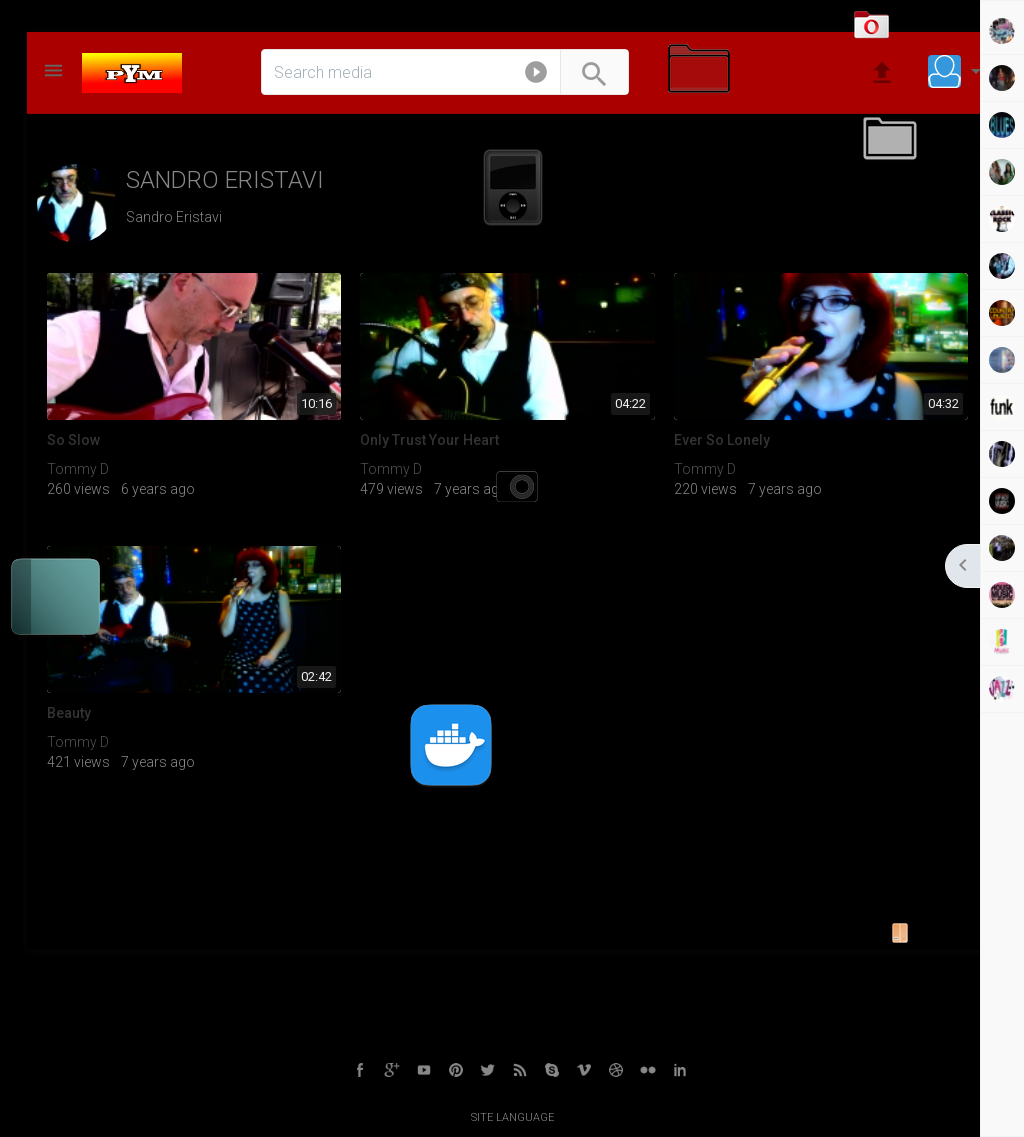 This screenshot has height=1137, width=1024. Describe the element at coordinates (699, 68) in the screenshot. I see `access a mail folder` at that location.